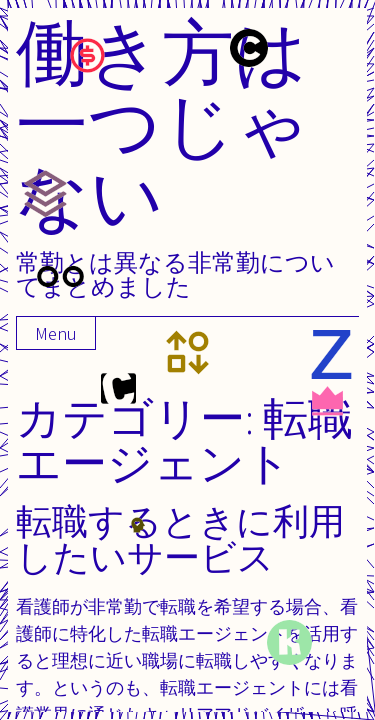 The image size is (375, 720). What do you see at coordinates (289, 642) in the screenshot?
I see `konva javascript library logo` at bounding box center [289, 642].